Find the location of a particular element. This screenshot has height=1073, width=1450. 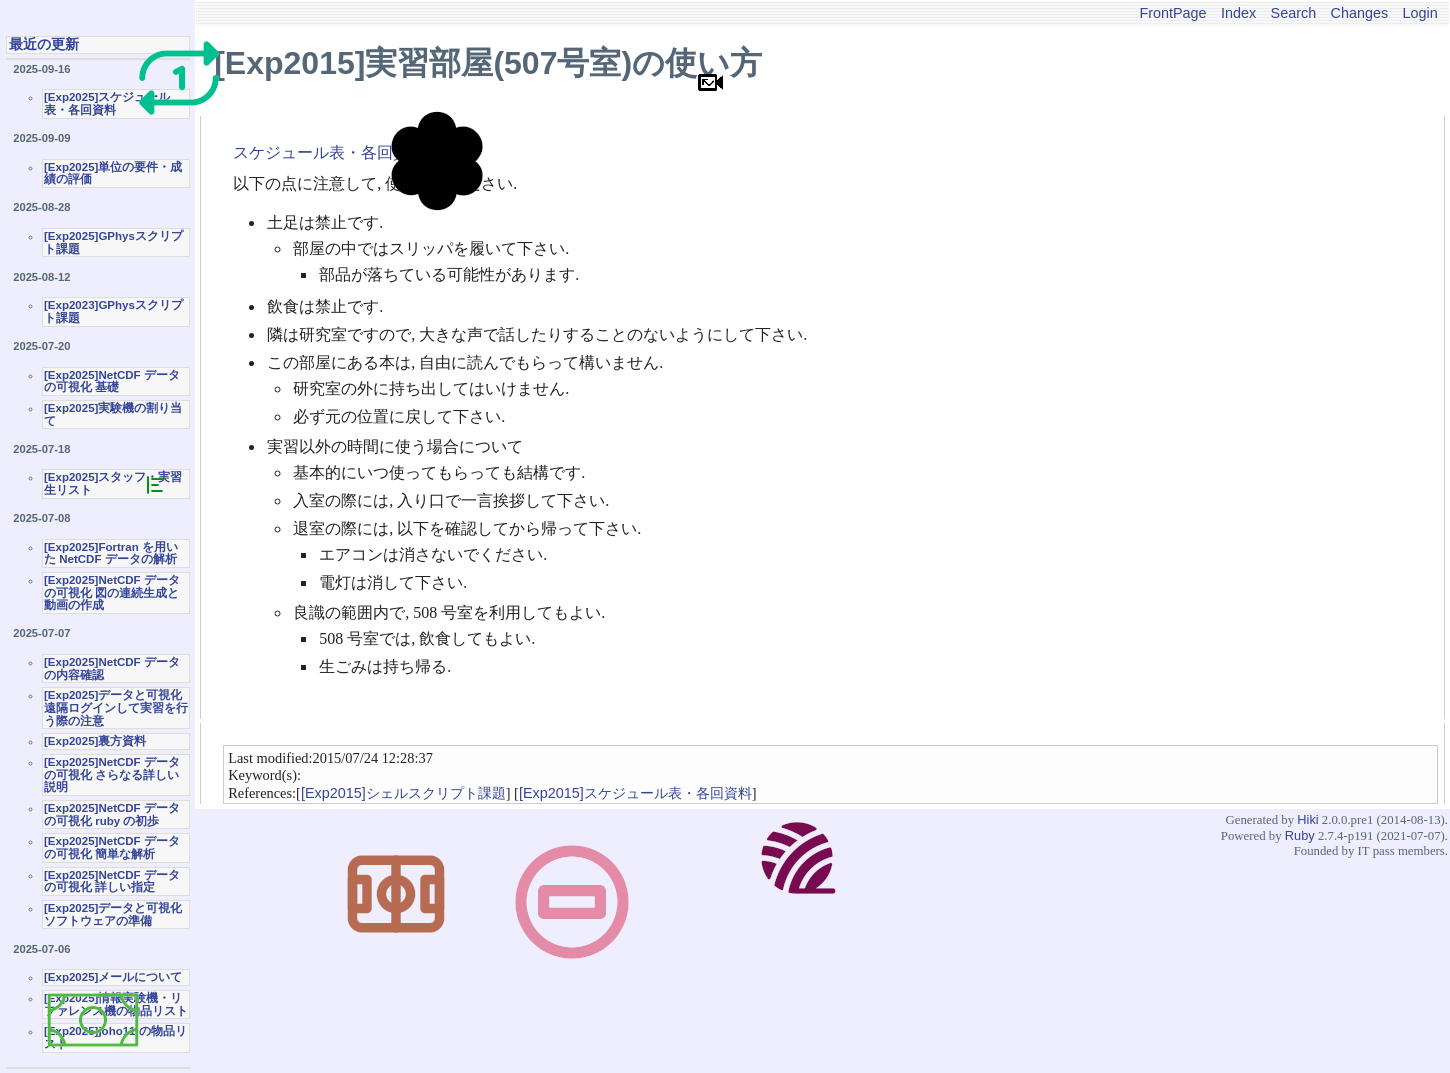

indicates a michelin-starred restaurant or venue is located at coordinates (438, 161).